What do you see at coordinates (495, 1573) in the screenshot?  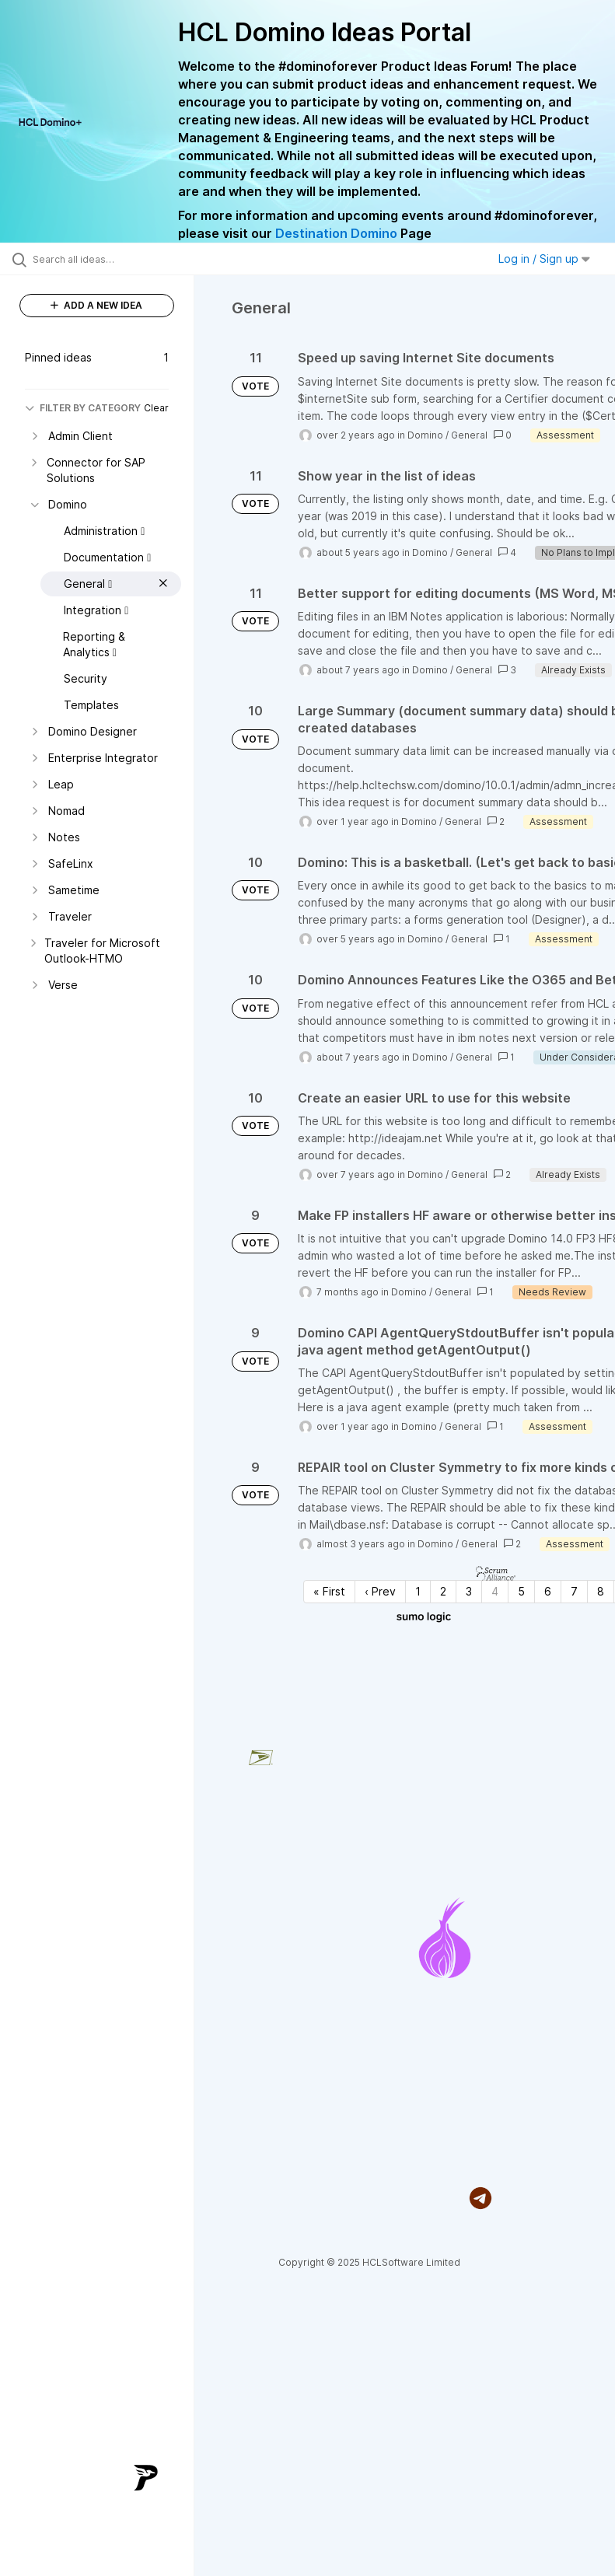 I see `visit the Scrum Alliance website` at bounding box center [495, 1573].